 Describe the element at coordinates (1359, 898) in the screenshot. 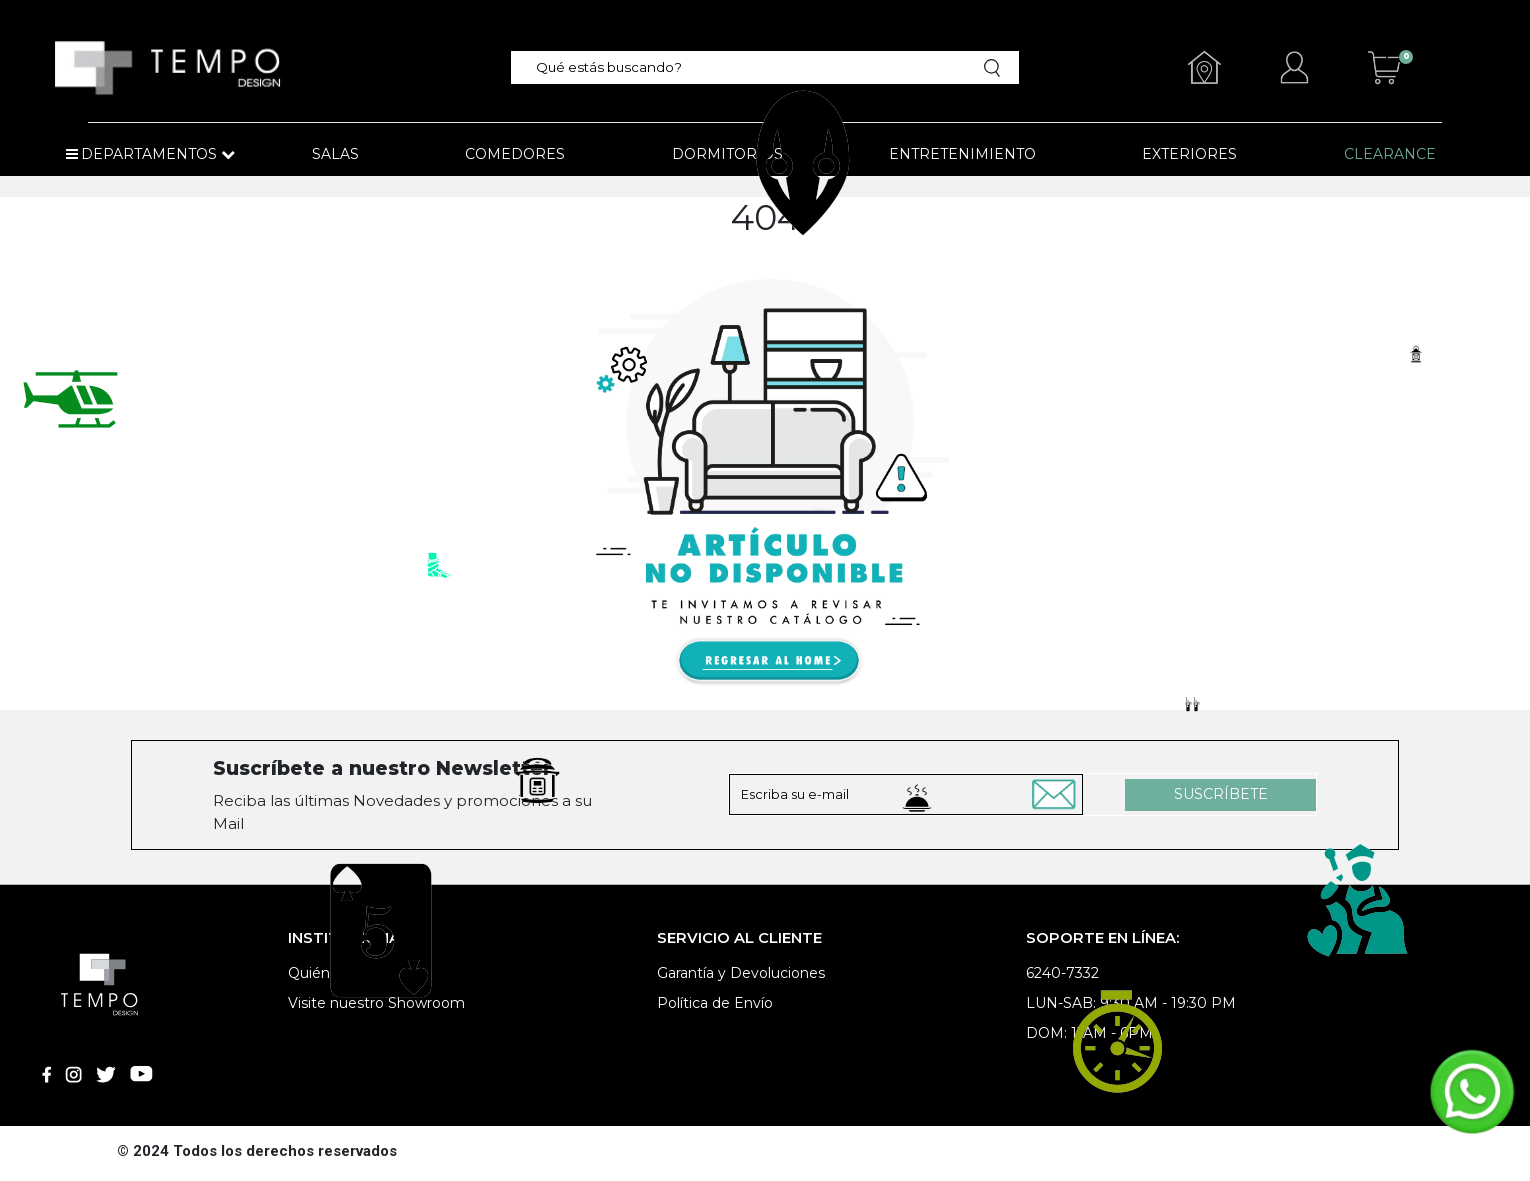

I see `the empress tarot card` at that location.